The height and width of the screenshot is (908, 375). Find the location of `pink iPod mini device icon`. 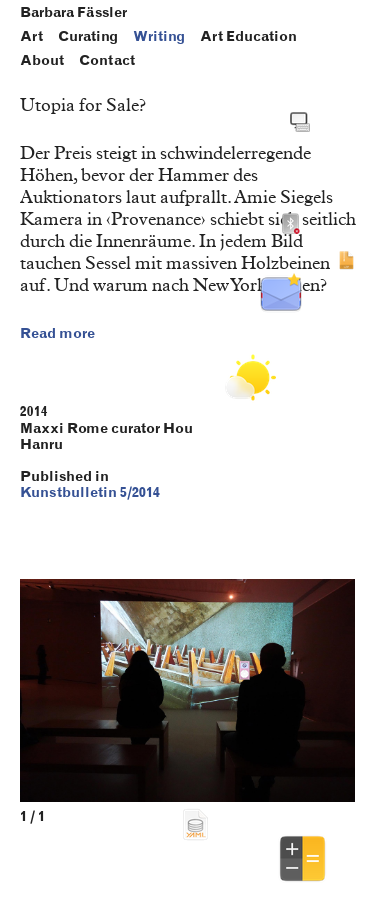

pink iPod mini device icon is located at coordinates (244, 670).